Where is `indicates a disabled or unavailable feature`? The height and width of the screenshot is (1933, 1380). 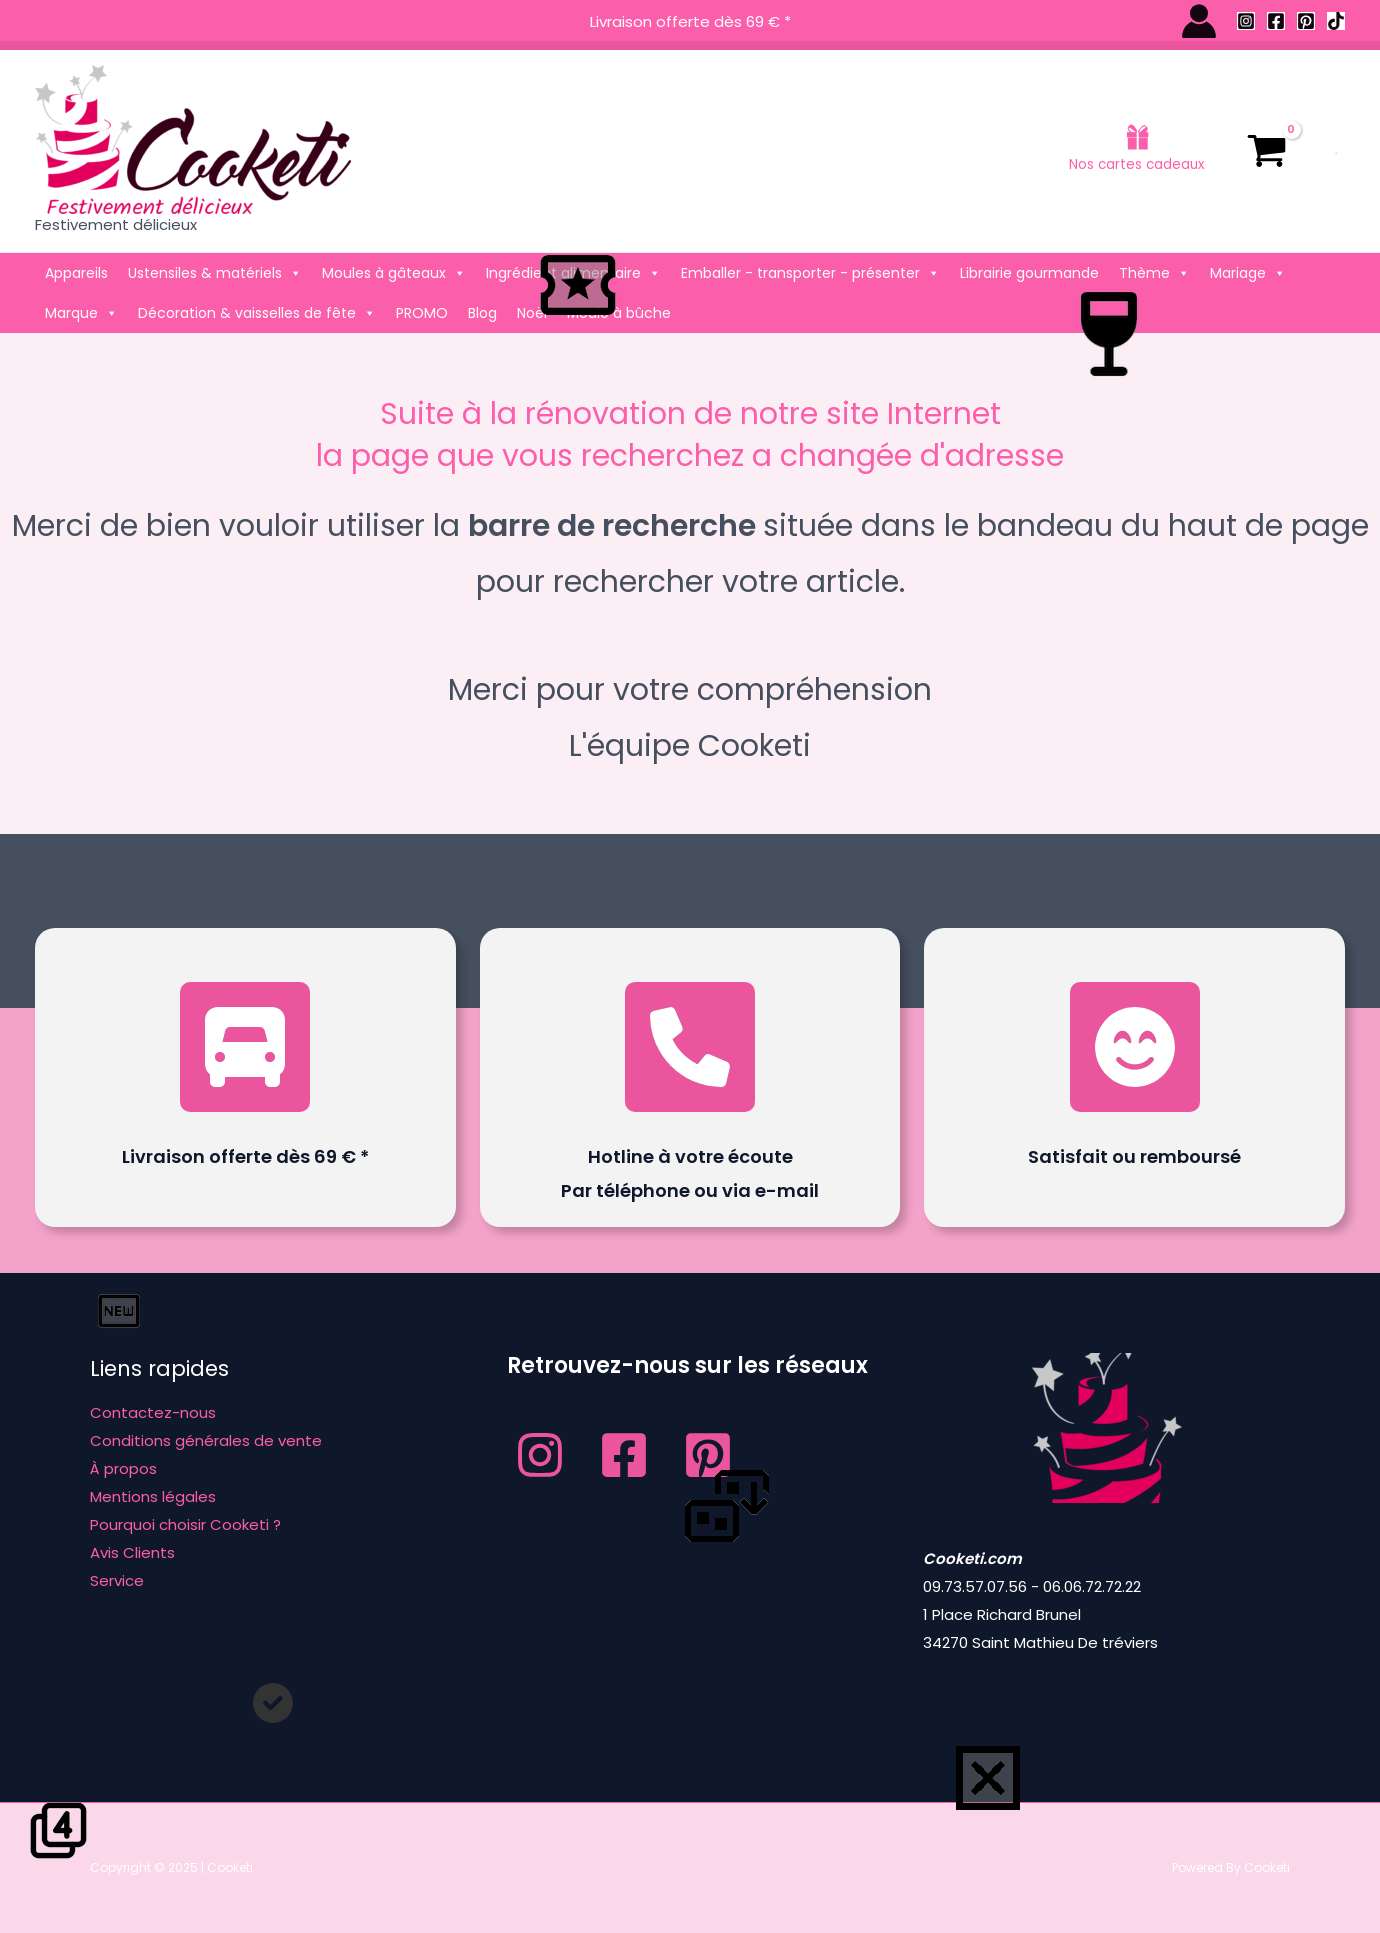 indicates a disabled or unavailable feature is located at coordinates (988, 1778).